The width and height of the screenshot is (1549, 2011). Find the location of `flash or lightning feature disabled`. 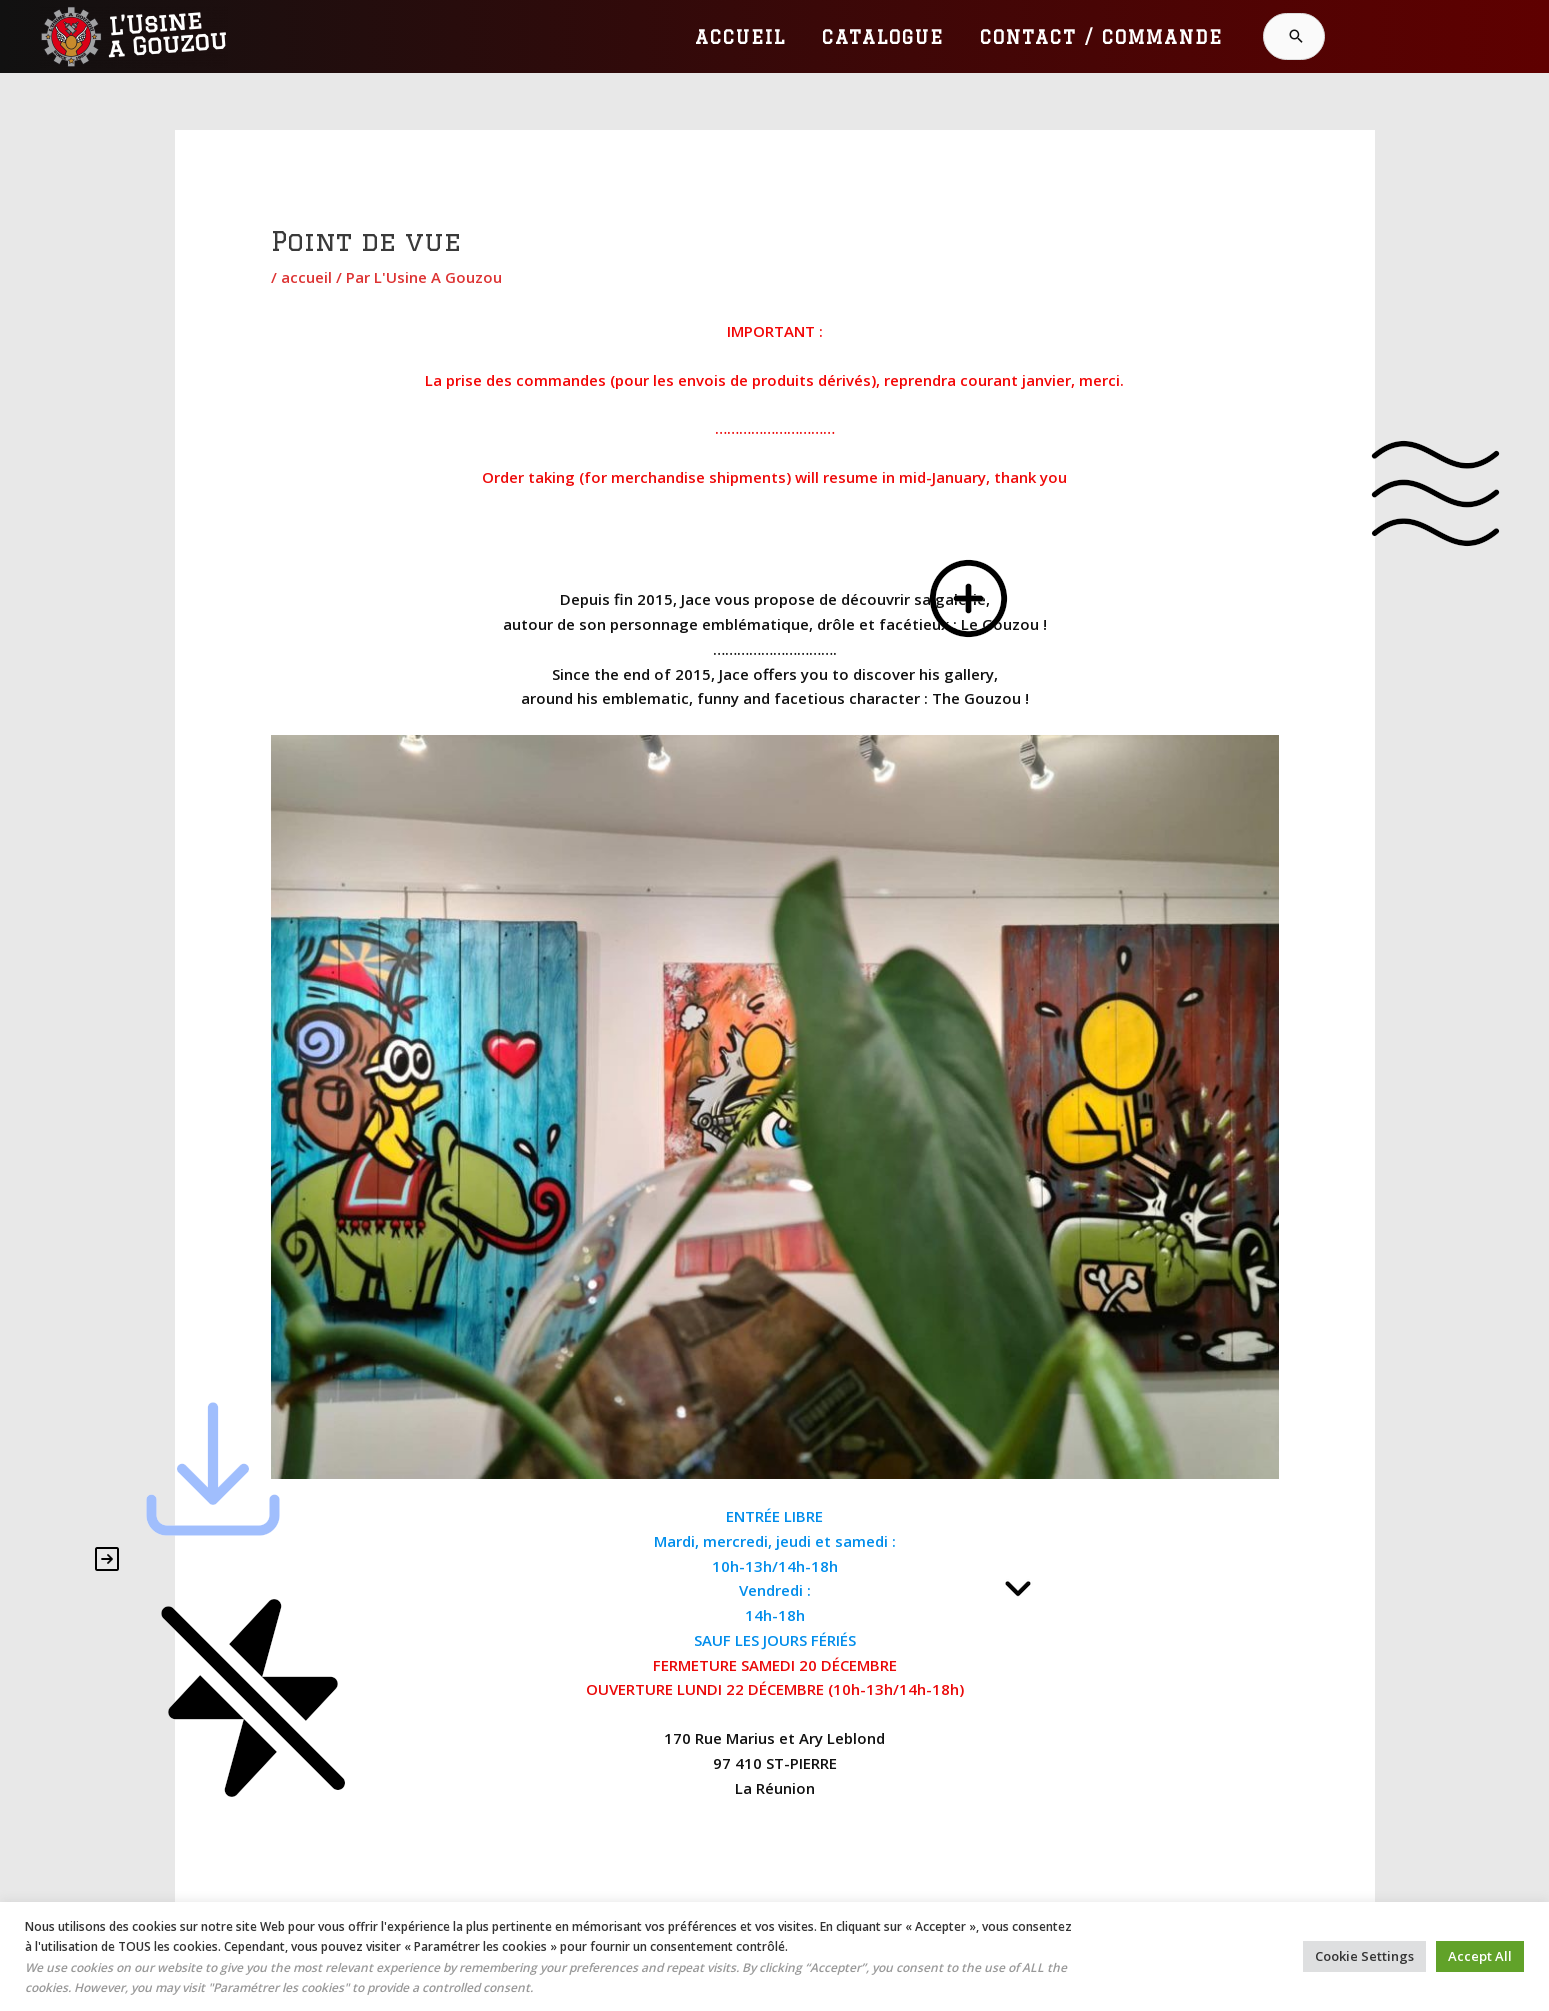

flash or lightning feature disabled is located at coordinates (253, 1698).